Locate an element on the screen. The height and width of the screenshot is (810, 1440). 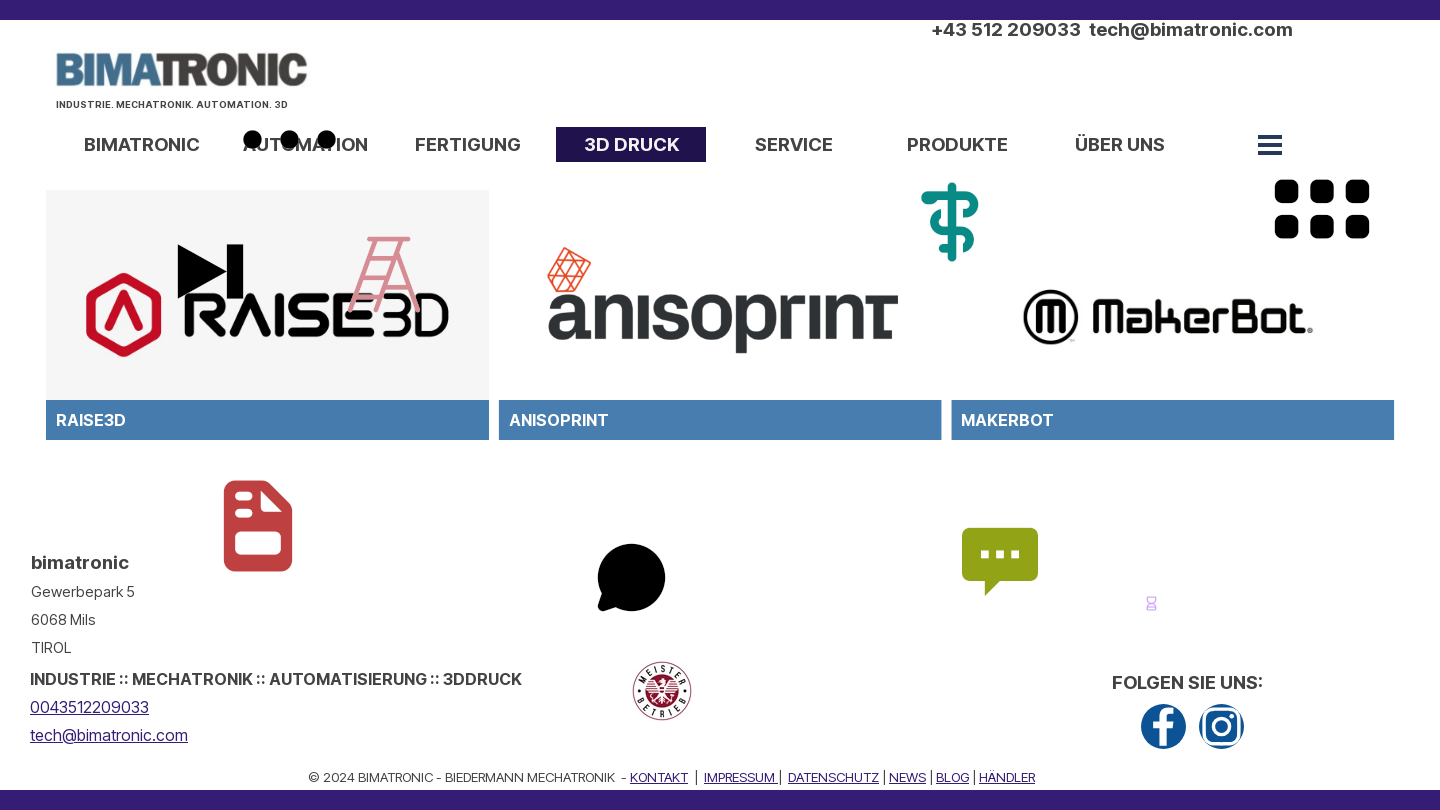
view invoice or billing document is located at coordinates (258, 526).